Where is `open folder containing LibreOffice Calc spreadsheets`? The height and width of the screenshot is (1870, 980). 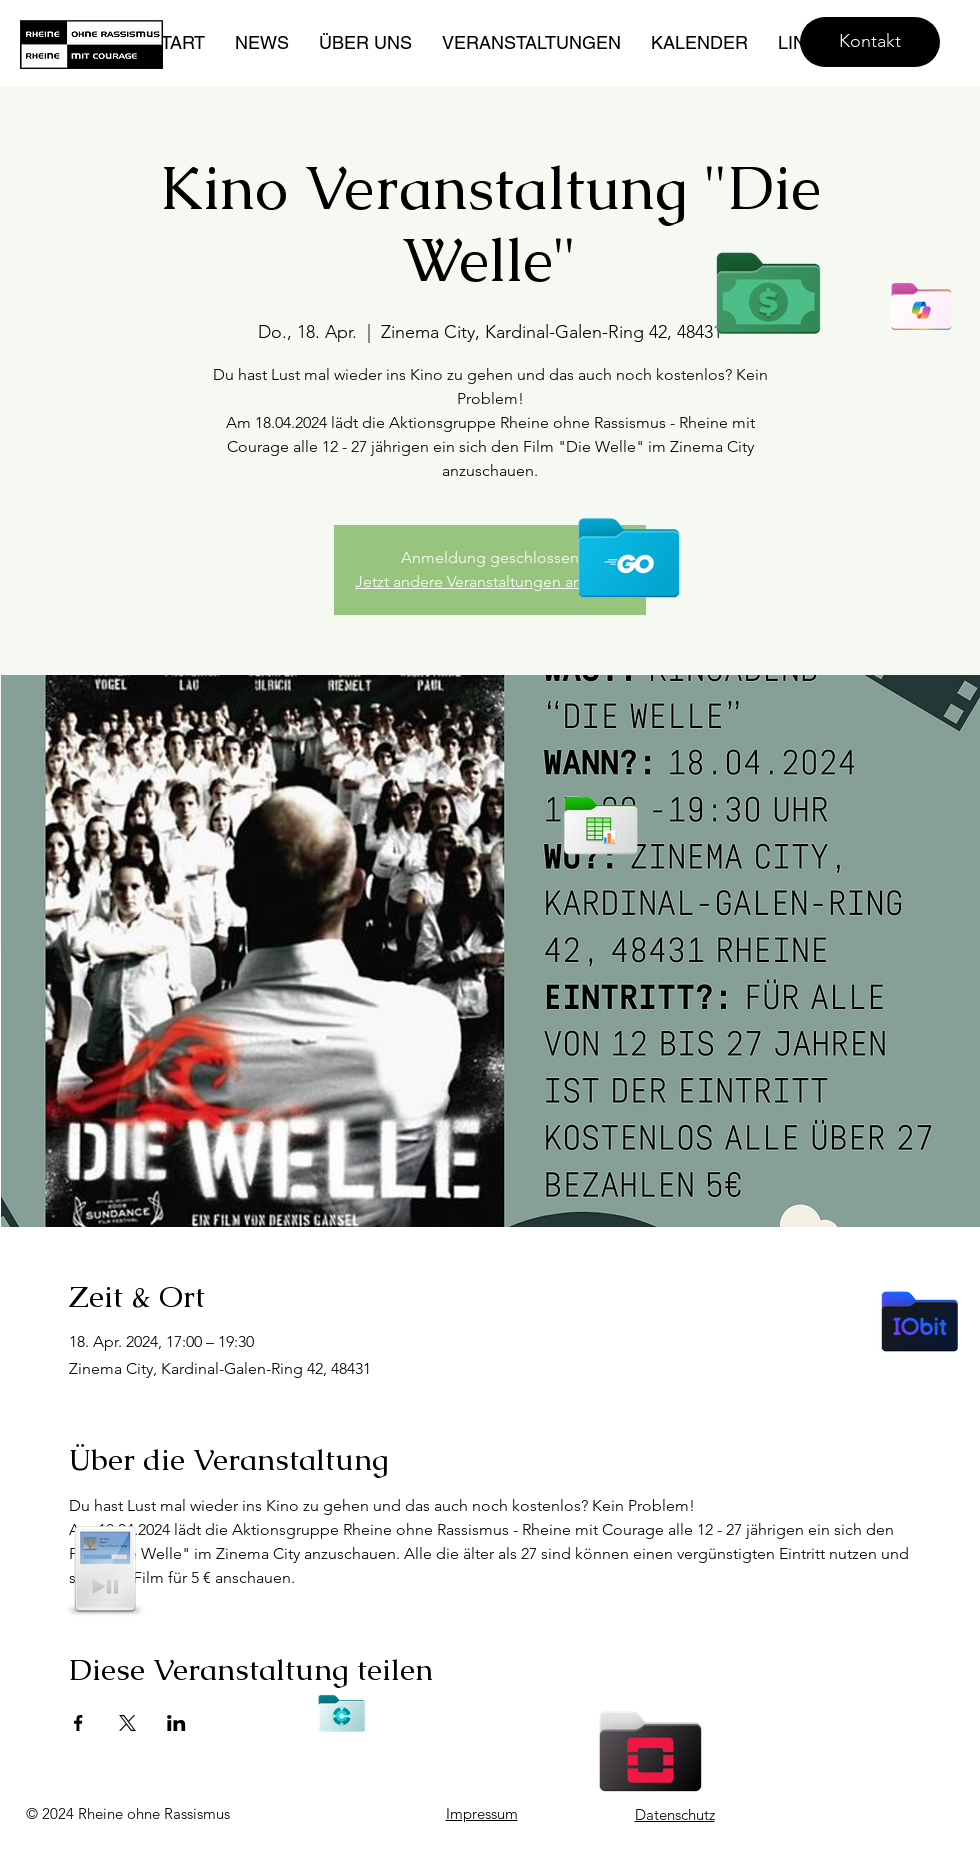 open folder containing LibreOffice Calc spreadsheets is located at coordinates (600, 827).